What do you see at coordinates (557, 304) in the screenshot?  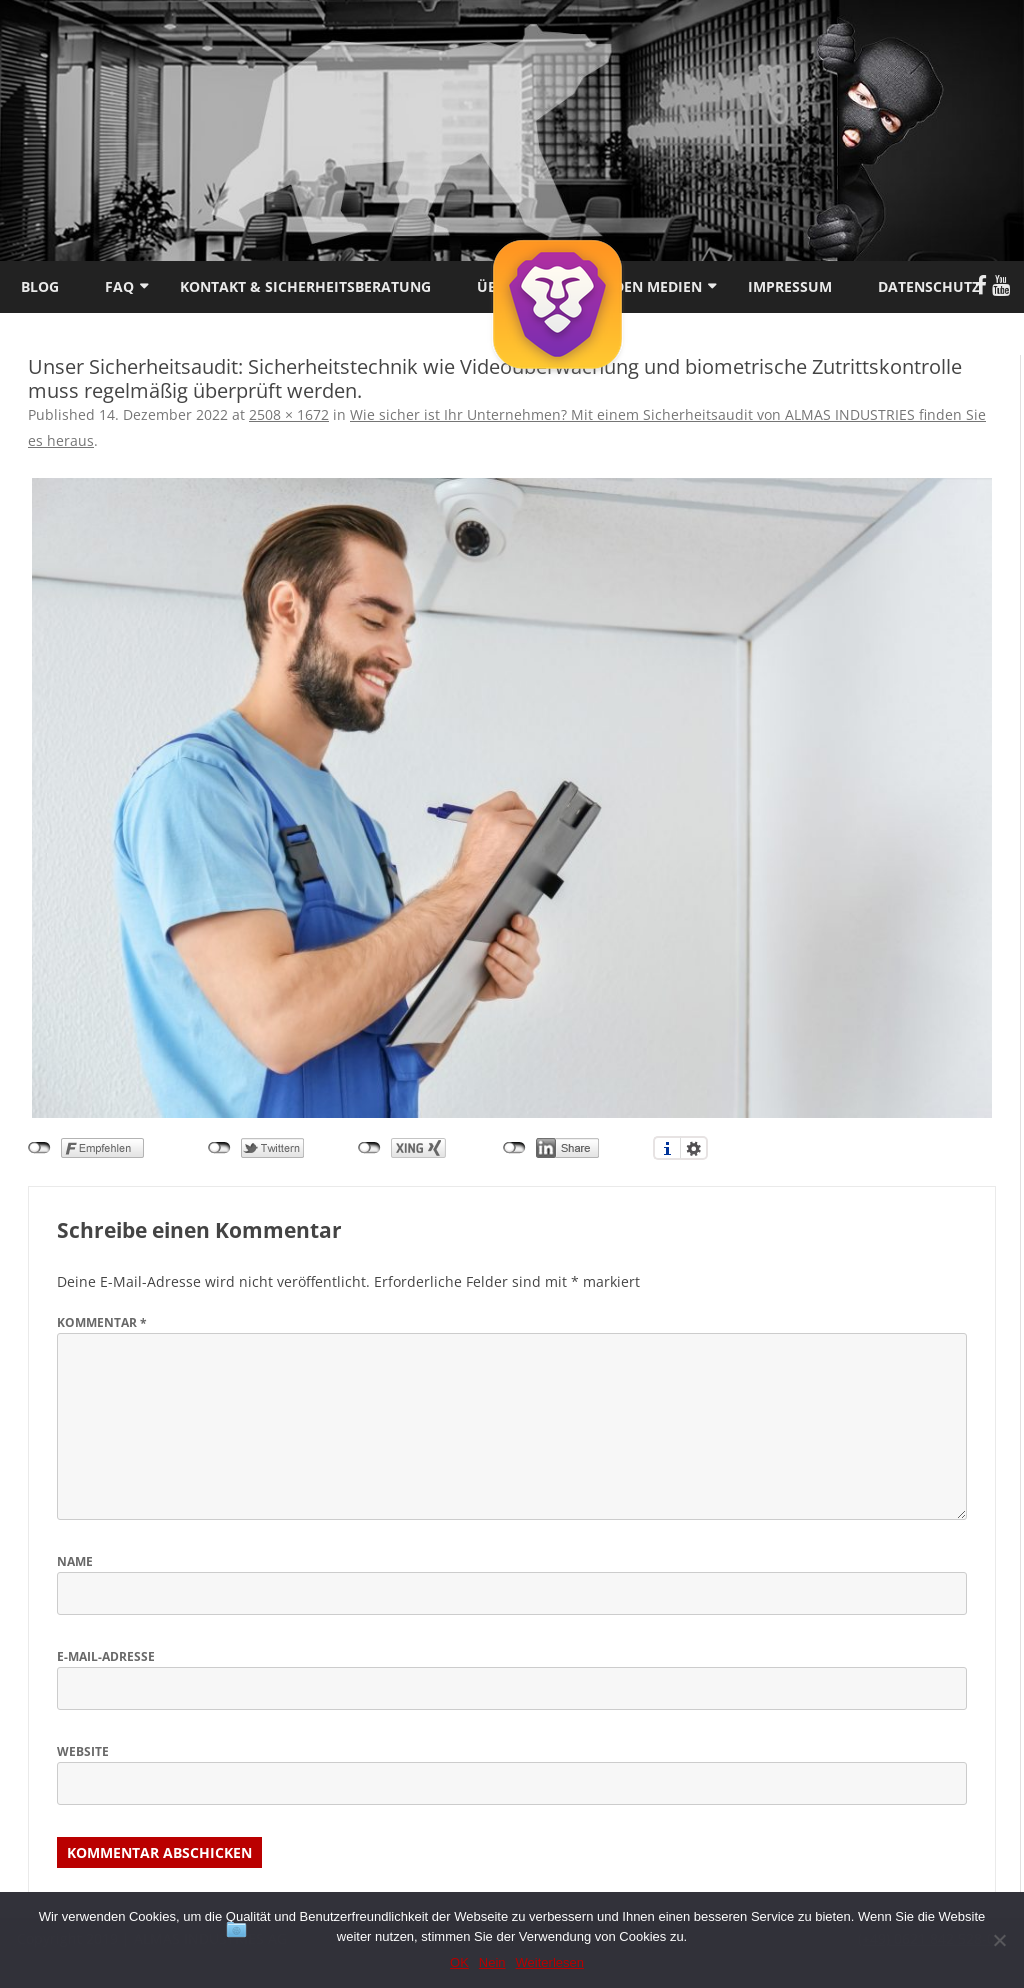 I see `launch brave nightly browser` at bounding box center [557, 304].